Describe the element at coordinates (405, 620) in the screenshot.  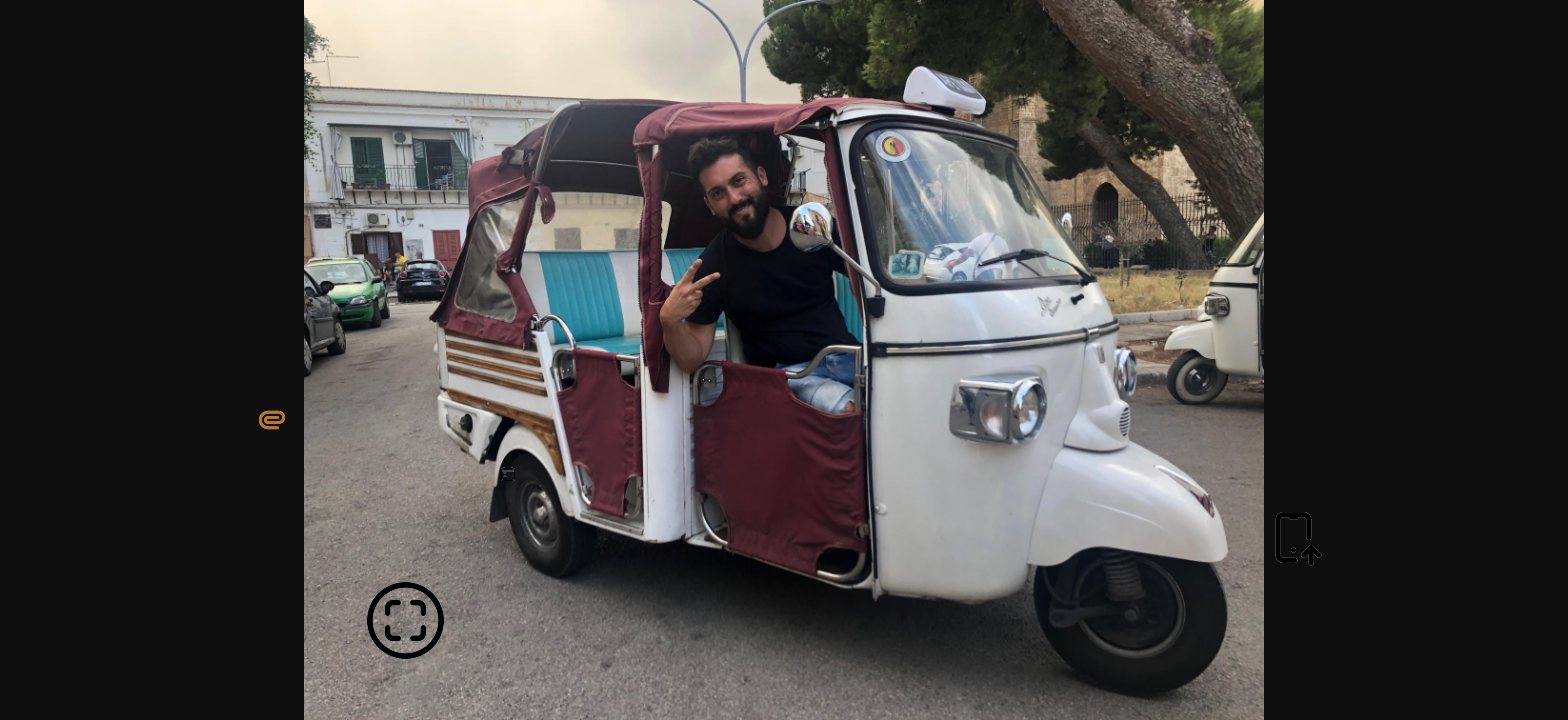
I see `tap to scan a QR code or barcode` at that location.